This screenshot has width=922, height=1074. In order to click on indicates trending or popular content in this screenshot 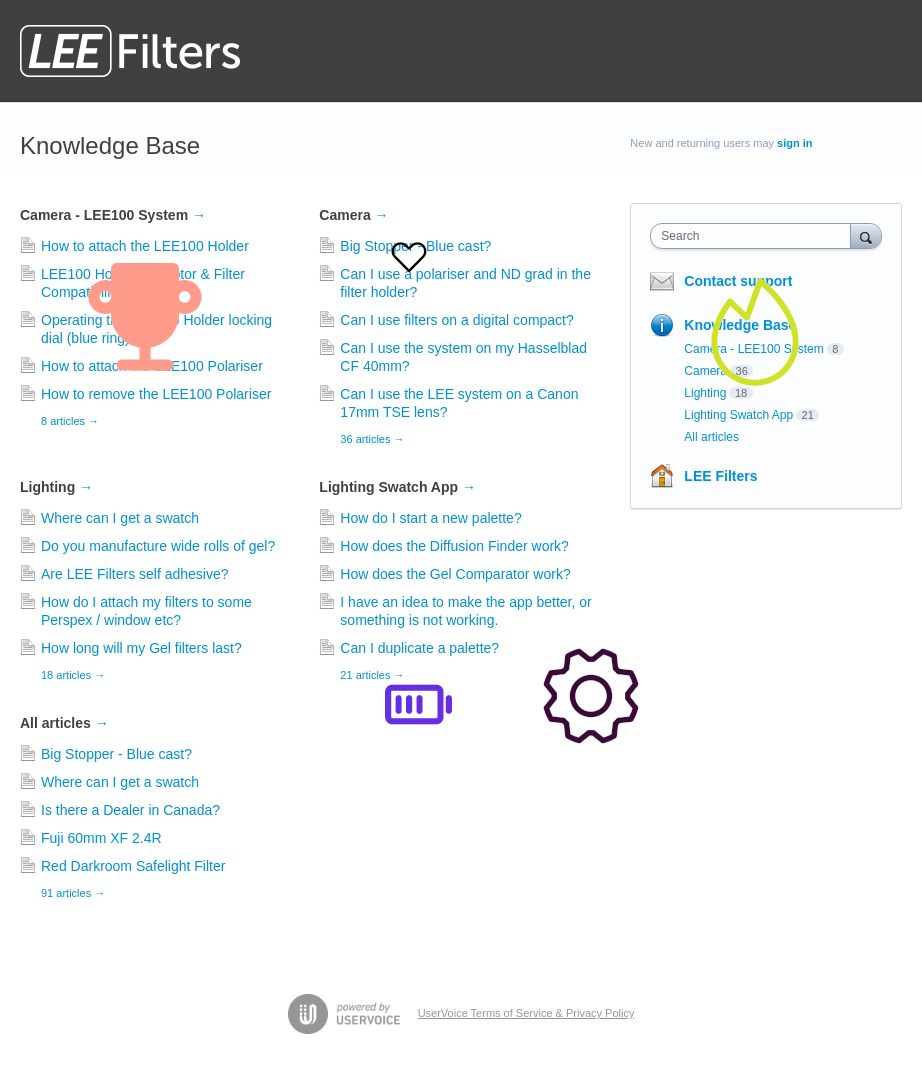, I will do `click(755, 334)`.